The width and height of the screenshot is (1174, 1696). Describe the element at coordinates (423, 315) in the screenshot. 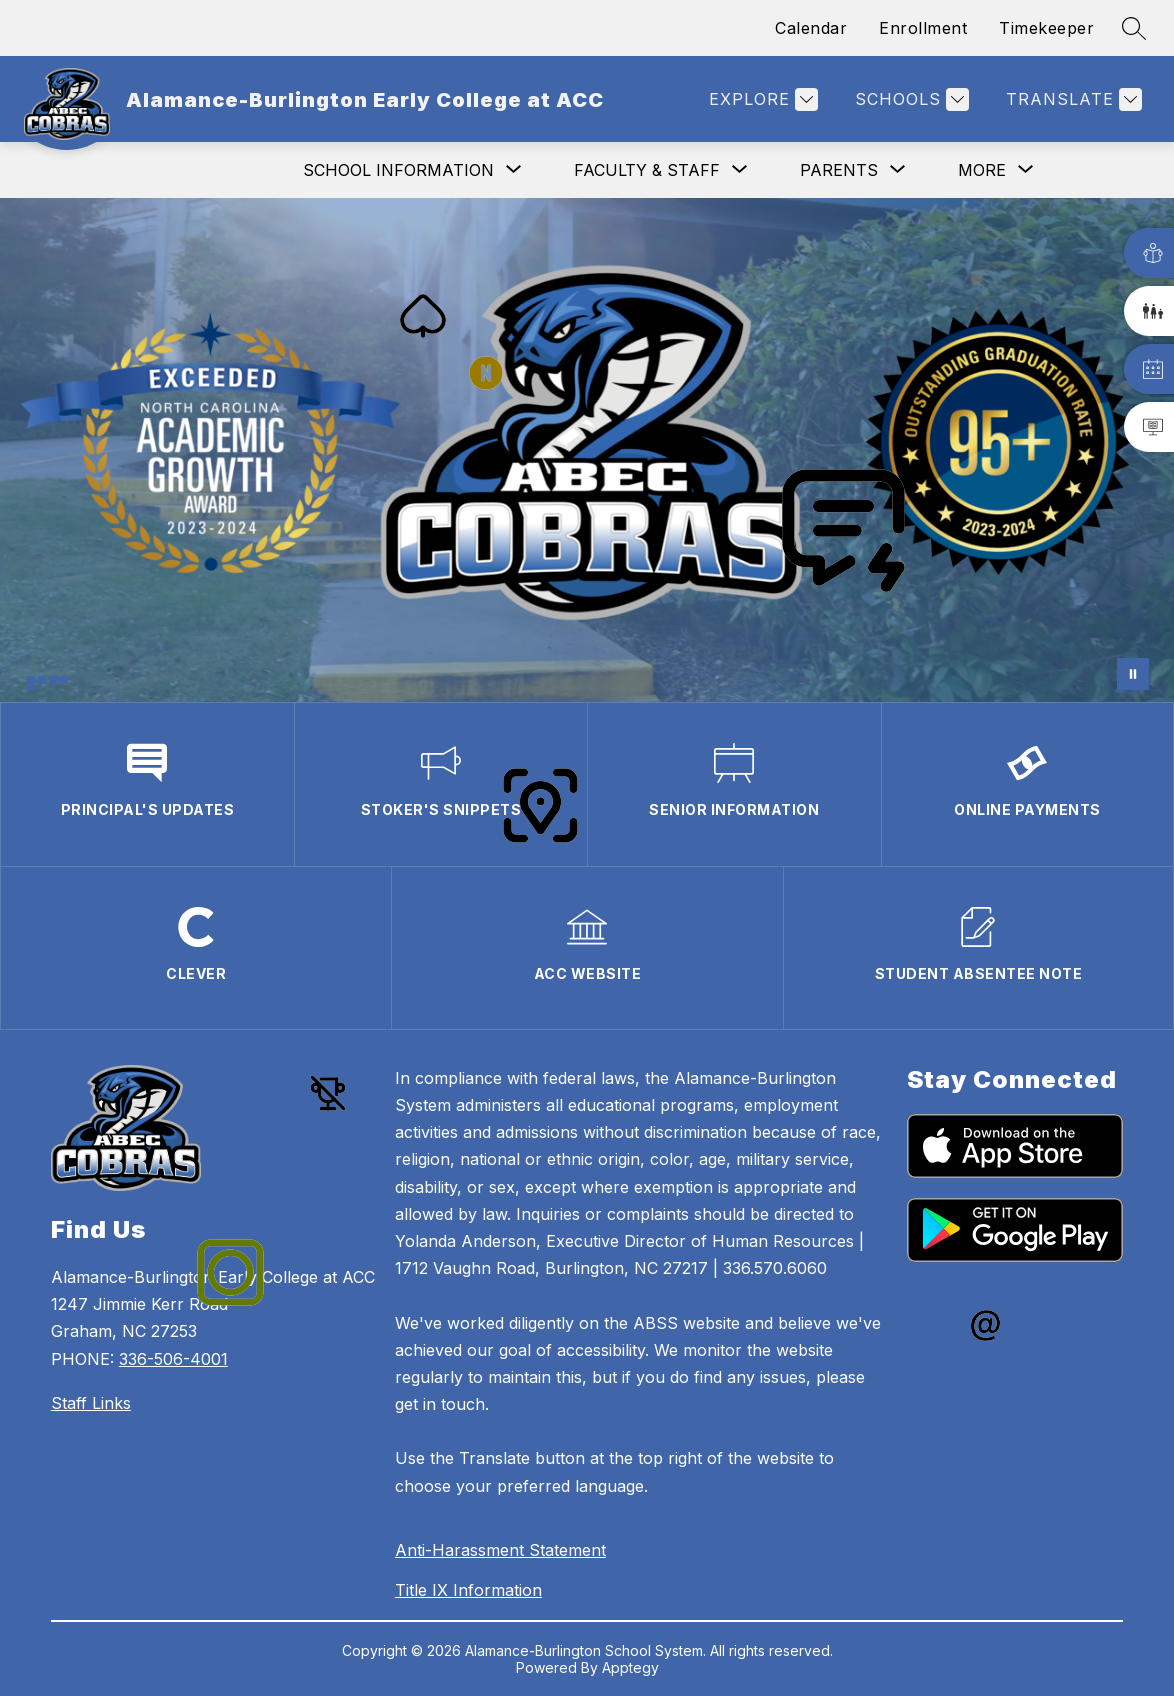

I see `spade suit symbol for card games` at that location.